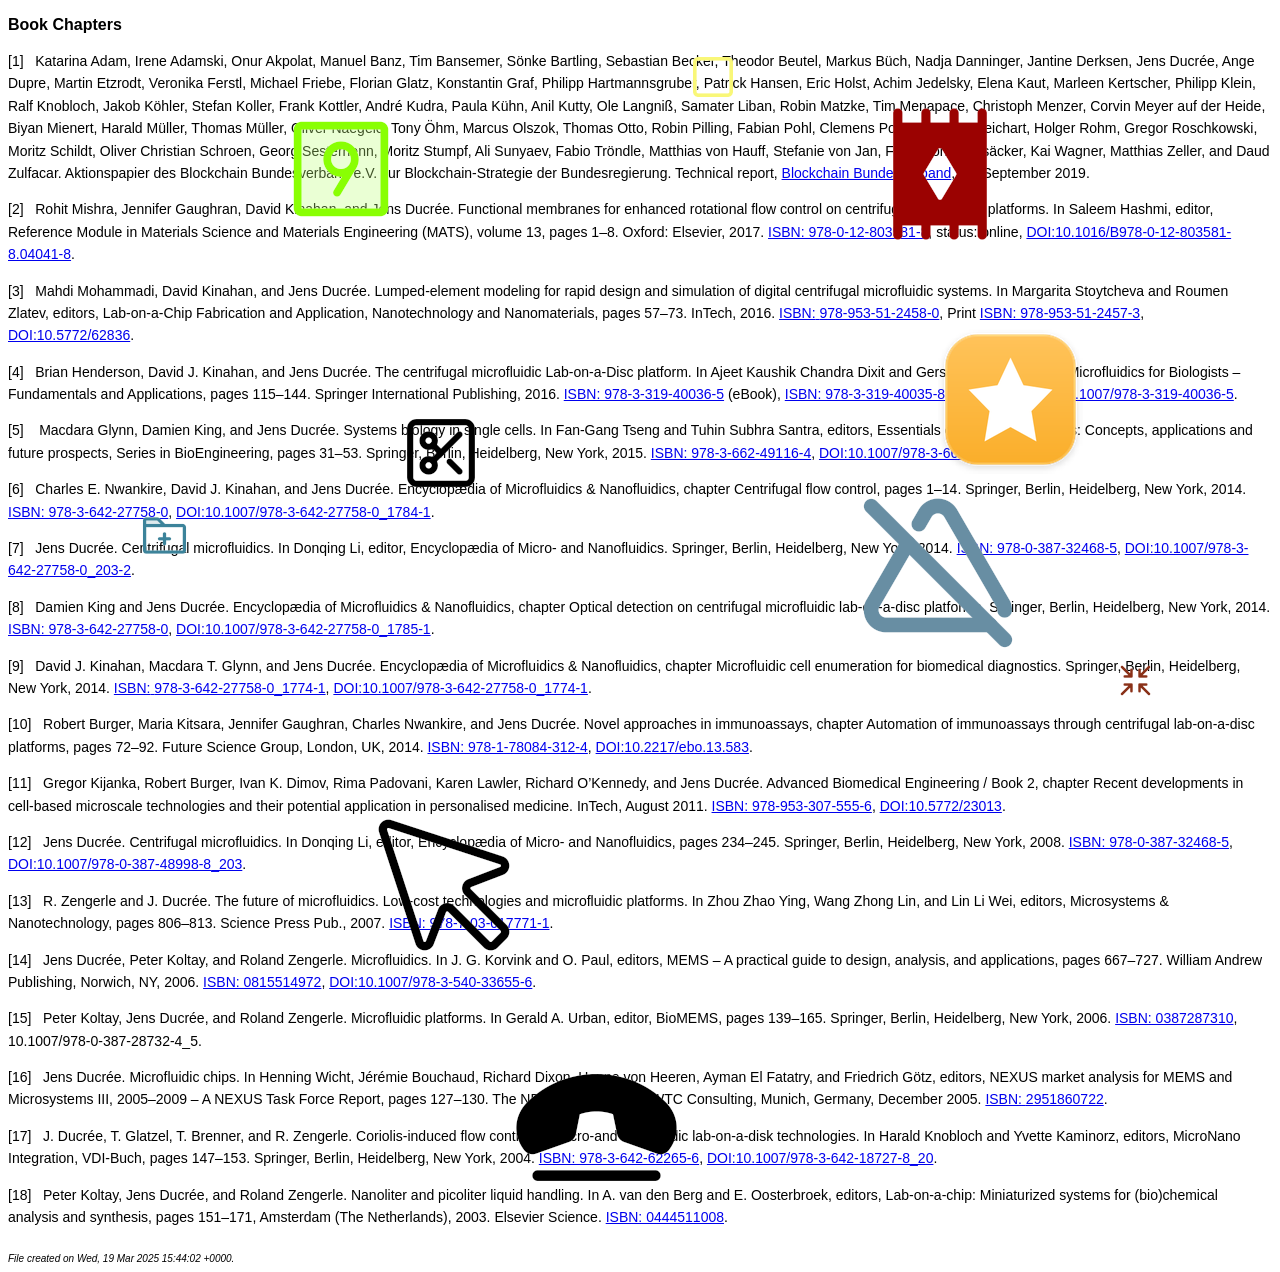  What do you see at coordinates (441, 453) in the screenshot?
I see `cut or crop selected content` at bounding box center [441, 453].